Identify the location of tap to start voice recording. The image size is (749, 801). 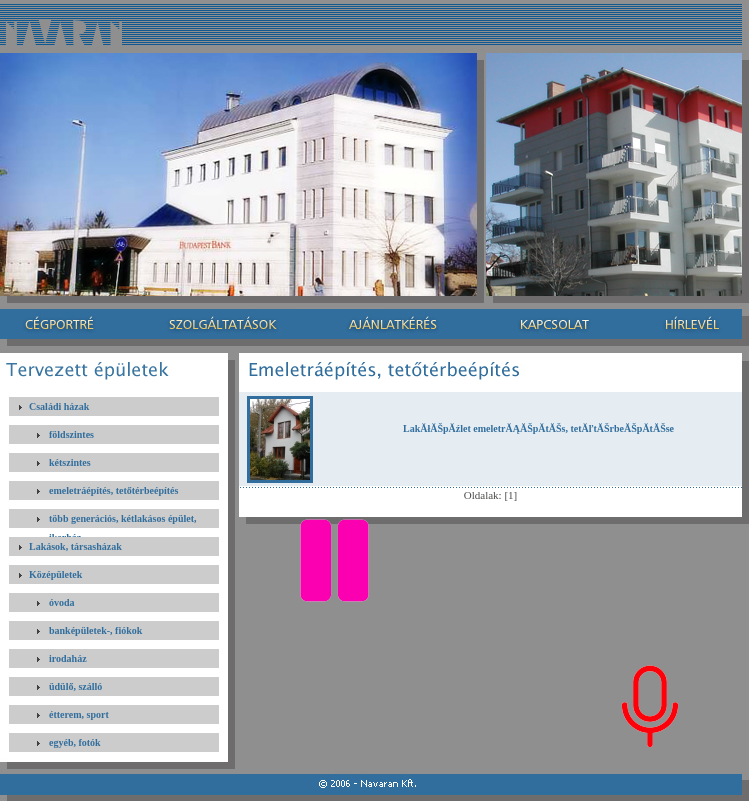
(650, 705).